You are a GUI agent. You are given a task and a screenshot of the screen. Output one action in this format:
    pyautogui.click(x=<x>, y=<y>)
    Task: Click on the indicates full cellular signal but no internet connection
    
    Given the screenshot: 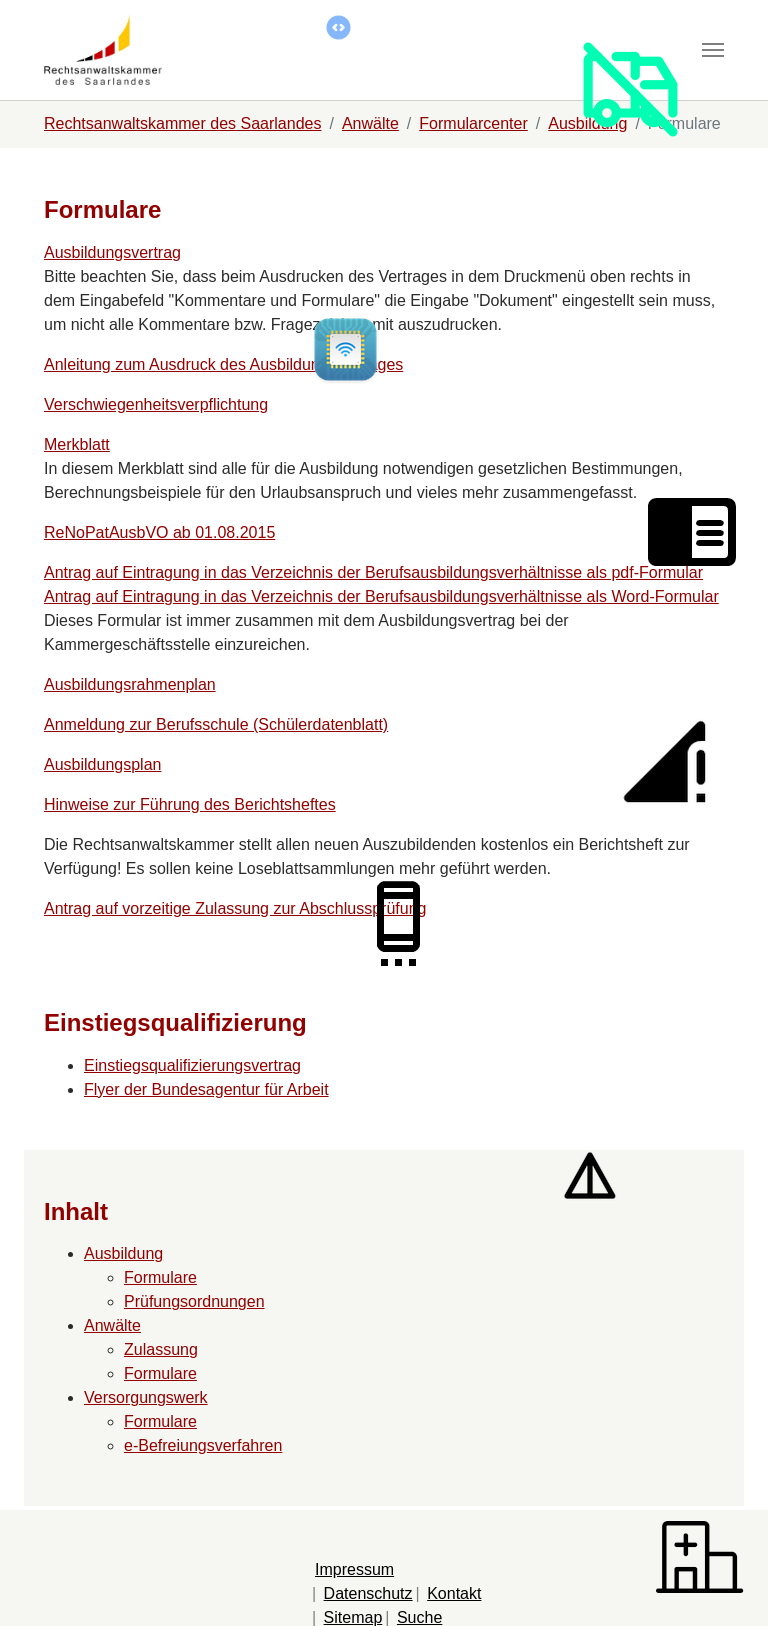 What is the action you would take?
    pyautogui.click(x=661, y=758)
    